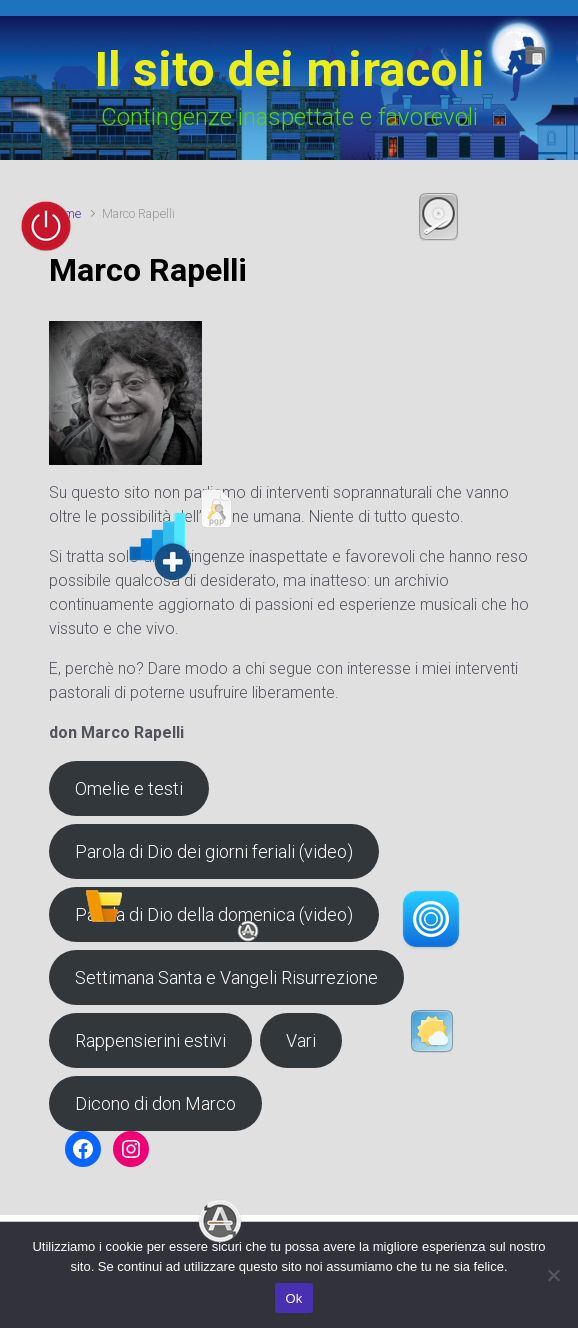 The height and width of the screenshot is (1328, 578). I want to click on open a file from your computer, so click(535, 55).